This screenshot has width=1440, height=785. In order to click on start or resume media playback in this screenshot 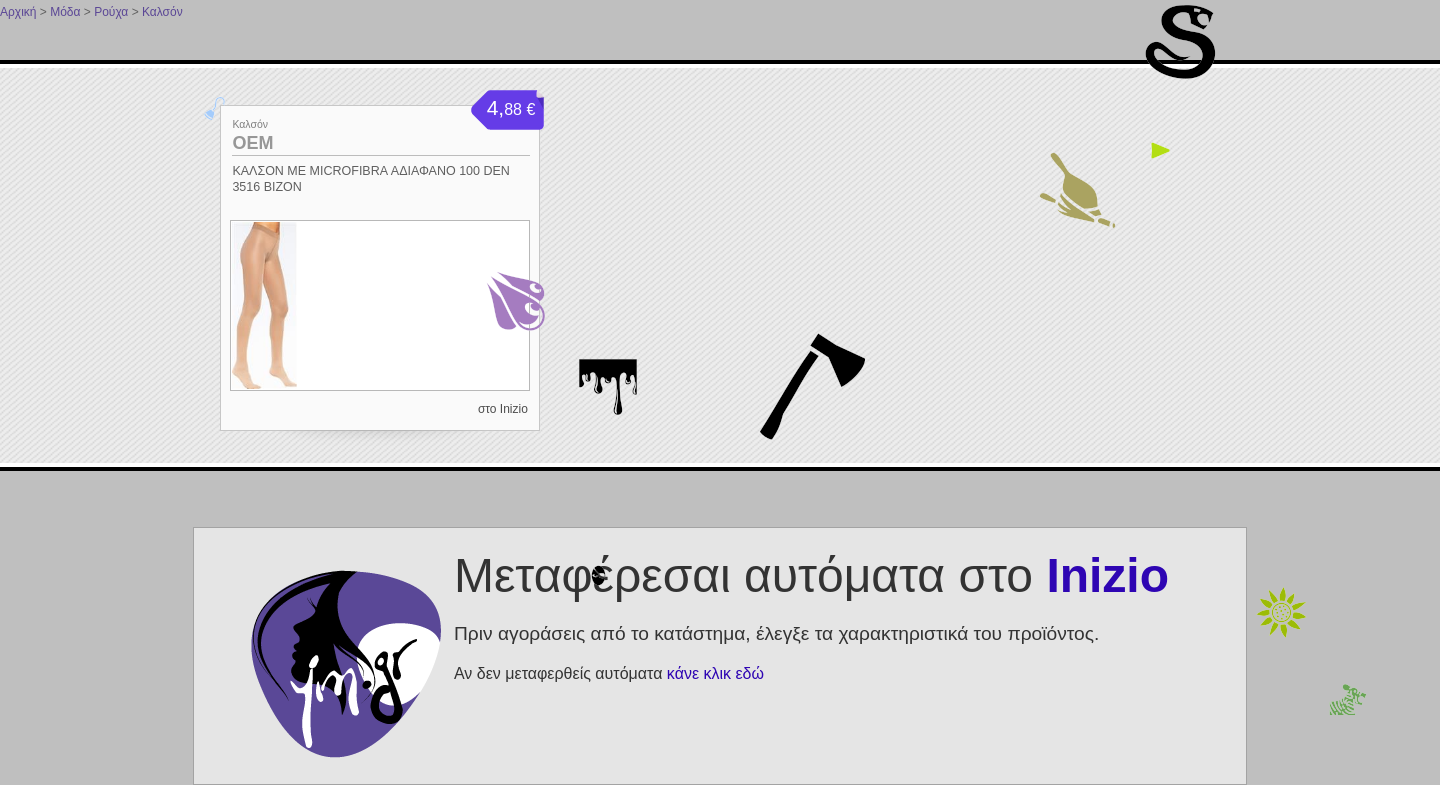, I will do `click(1160, 150)`.